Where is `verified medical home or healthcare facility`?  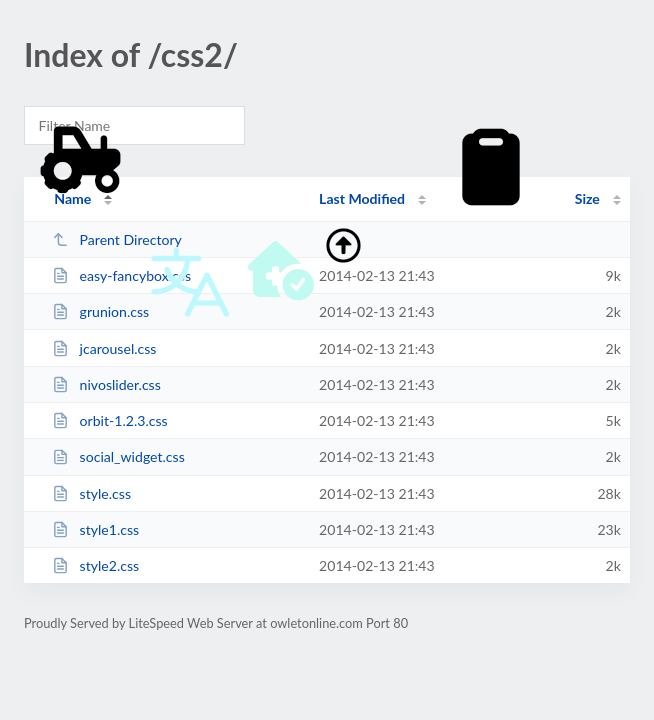 verified medical home or healthcare facility is located at coordinates (279, 269).